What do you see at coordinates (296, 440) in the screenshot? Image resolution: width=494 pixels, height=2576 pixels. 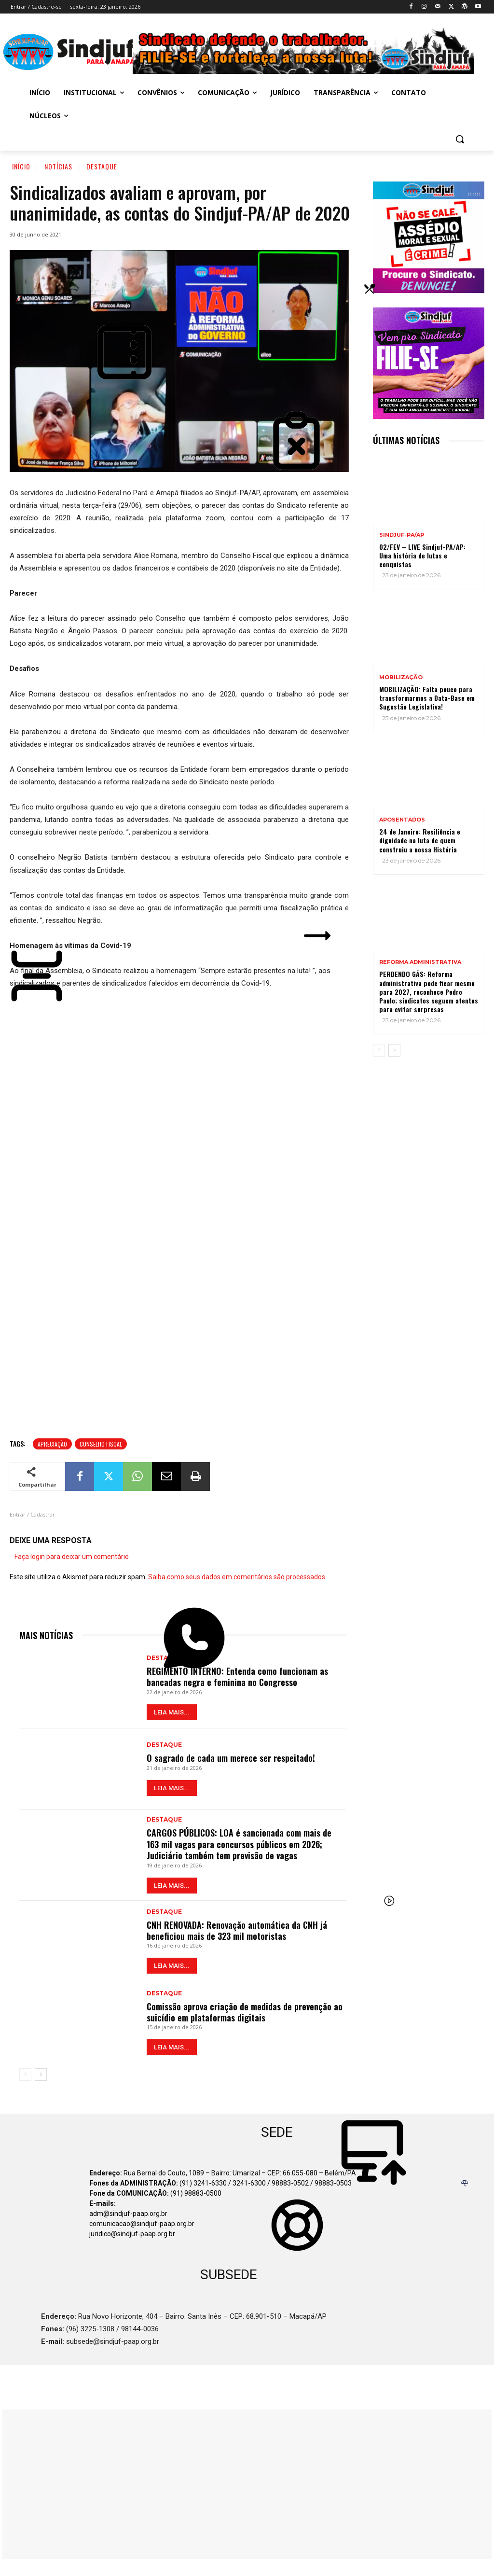 I see `clear clipboard contents` at bounding box center [296, 440].